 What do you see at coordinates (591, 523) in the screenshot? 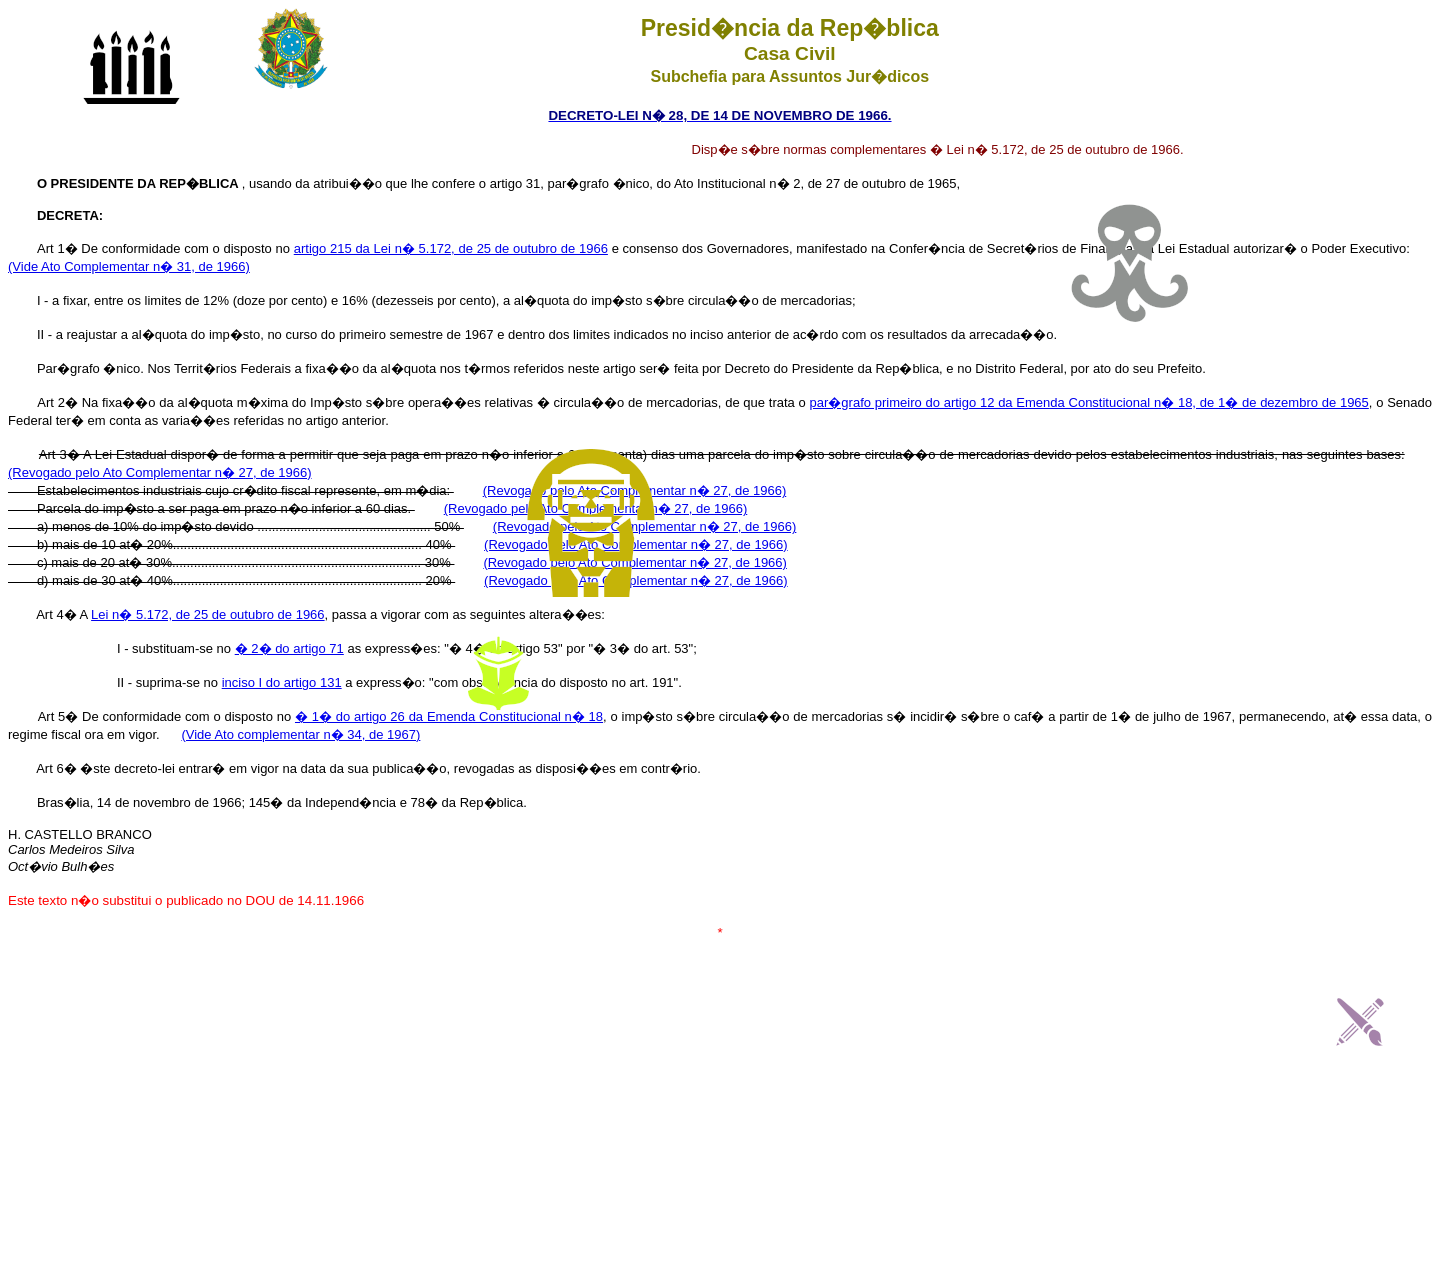
I see `view colombian cultural artifacts` at bounding box center [591, 523].